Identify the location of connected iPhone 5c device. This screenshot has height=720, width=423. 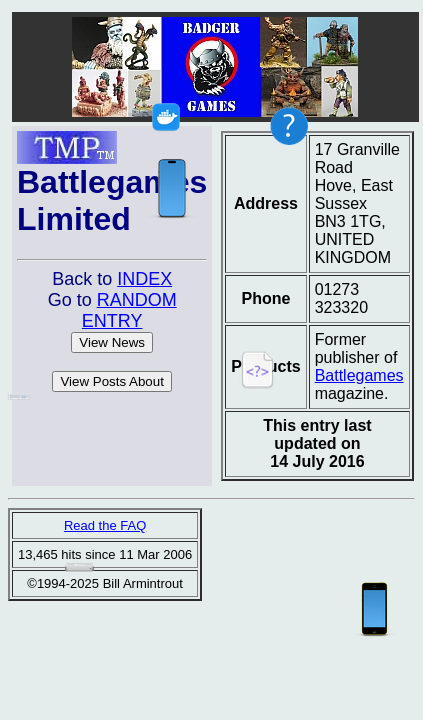
(374, 609).